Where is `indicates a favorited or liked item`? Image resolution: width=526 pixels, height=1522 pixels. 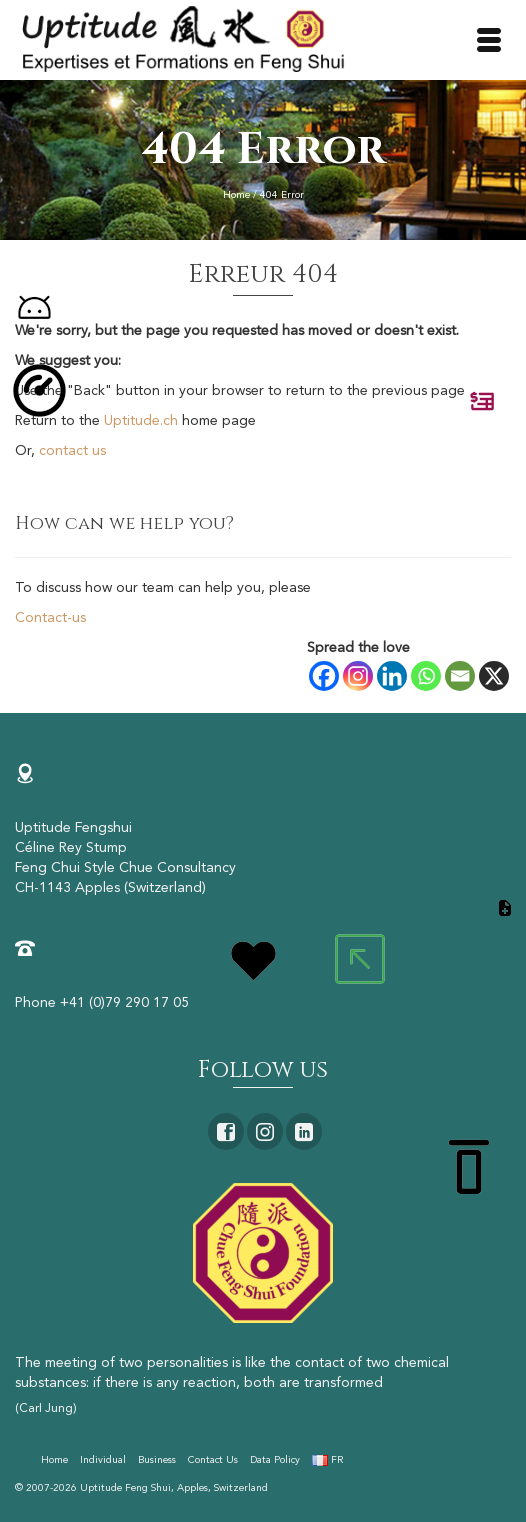 indicates a favorited or liked item is located at coordinates (253, 960).